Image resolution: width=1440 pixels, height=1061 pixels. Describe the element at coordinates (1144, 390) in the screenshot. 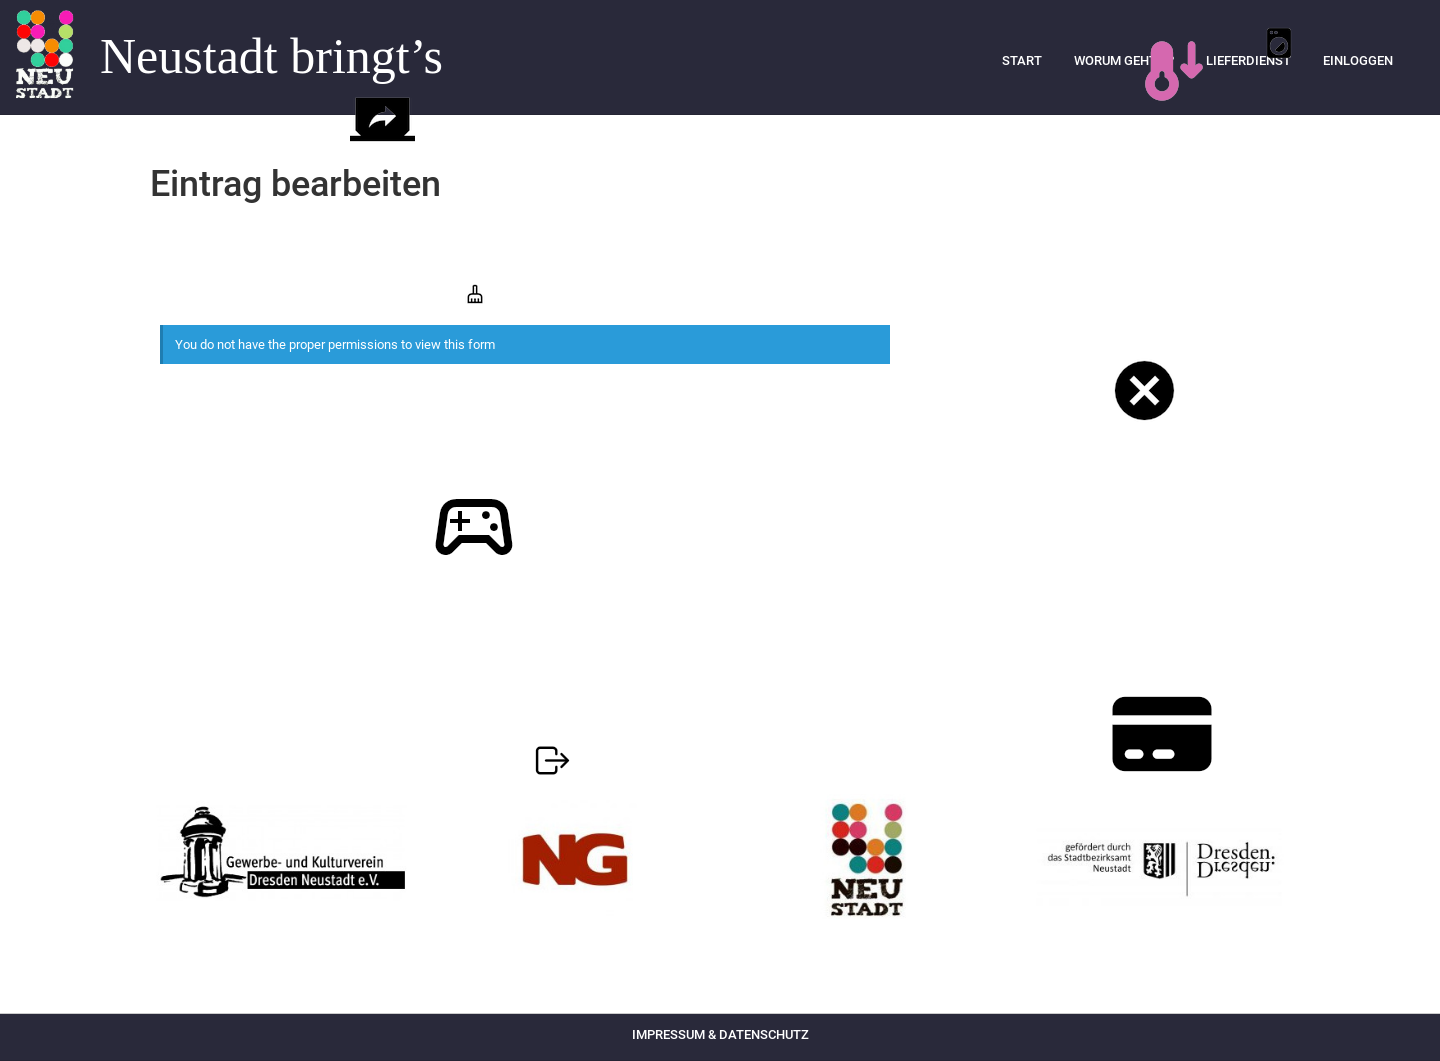

I see `cancel or close the current action` at that location.